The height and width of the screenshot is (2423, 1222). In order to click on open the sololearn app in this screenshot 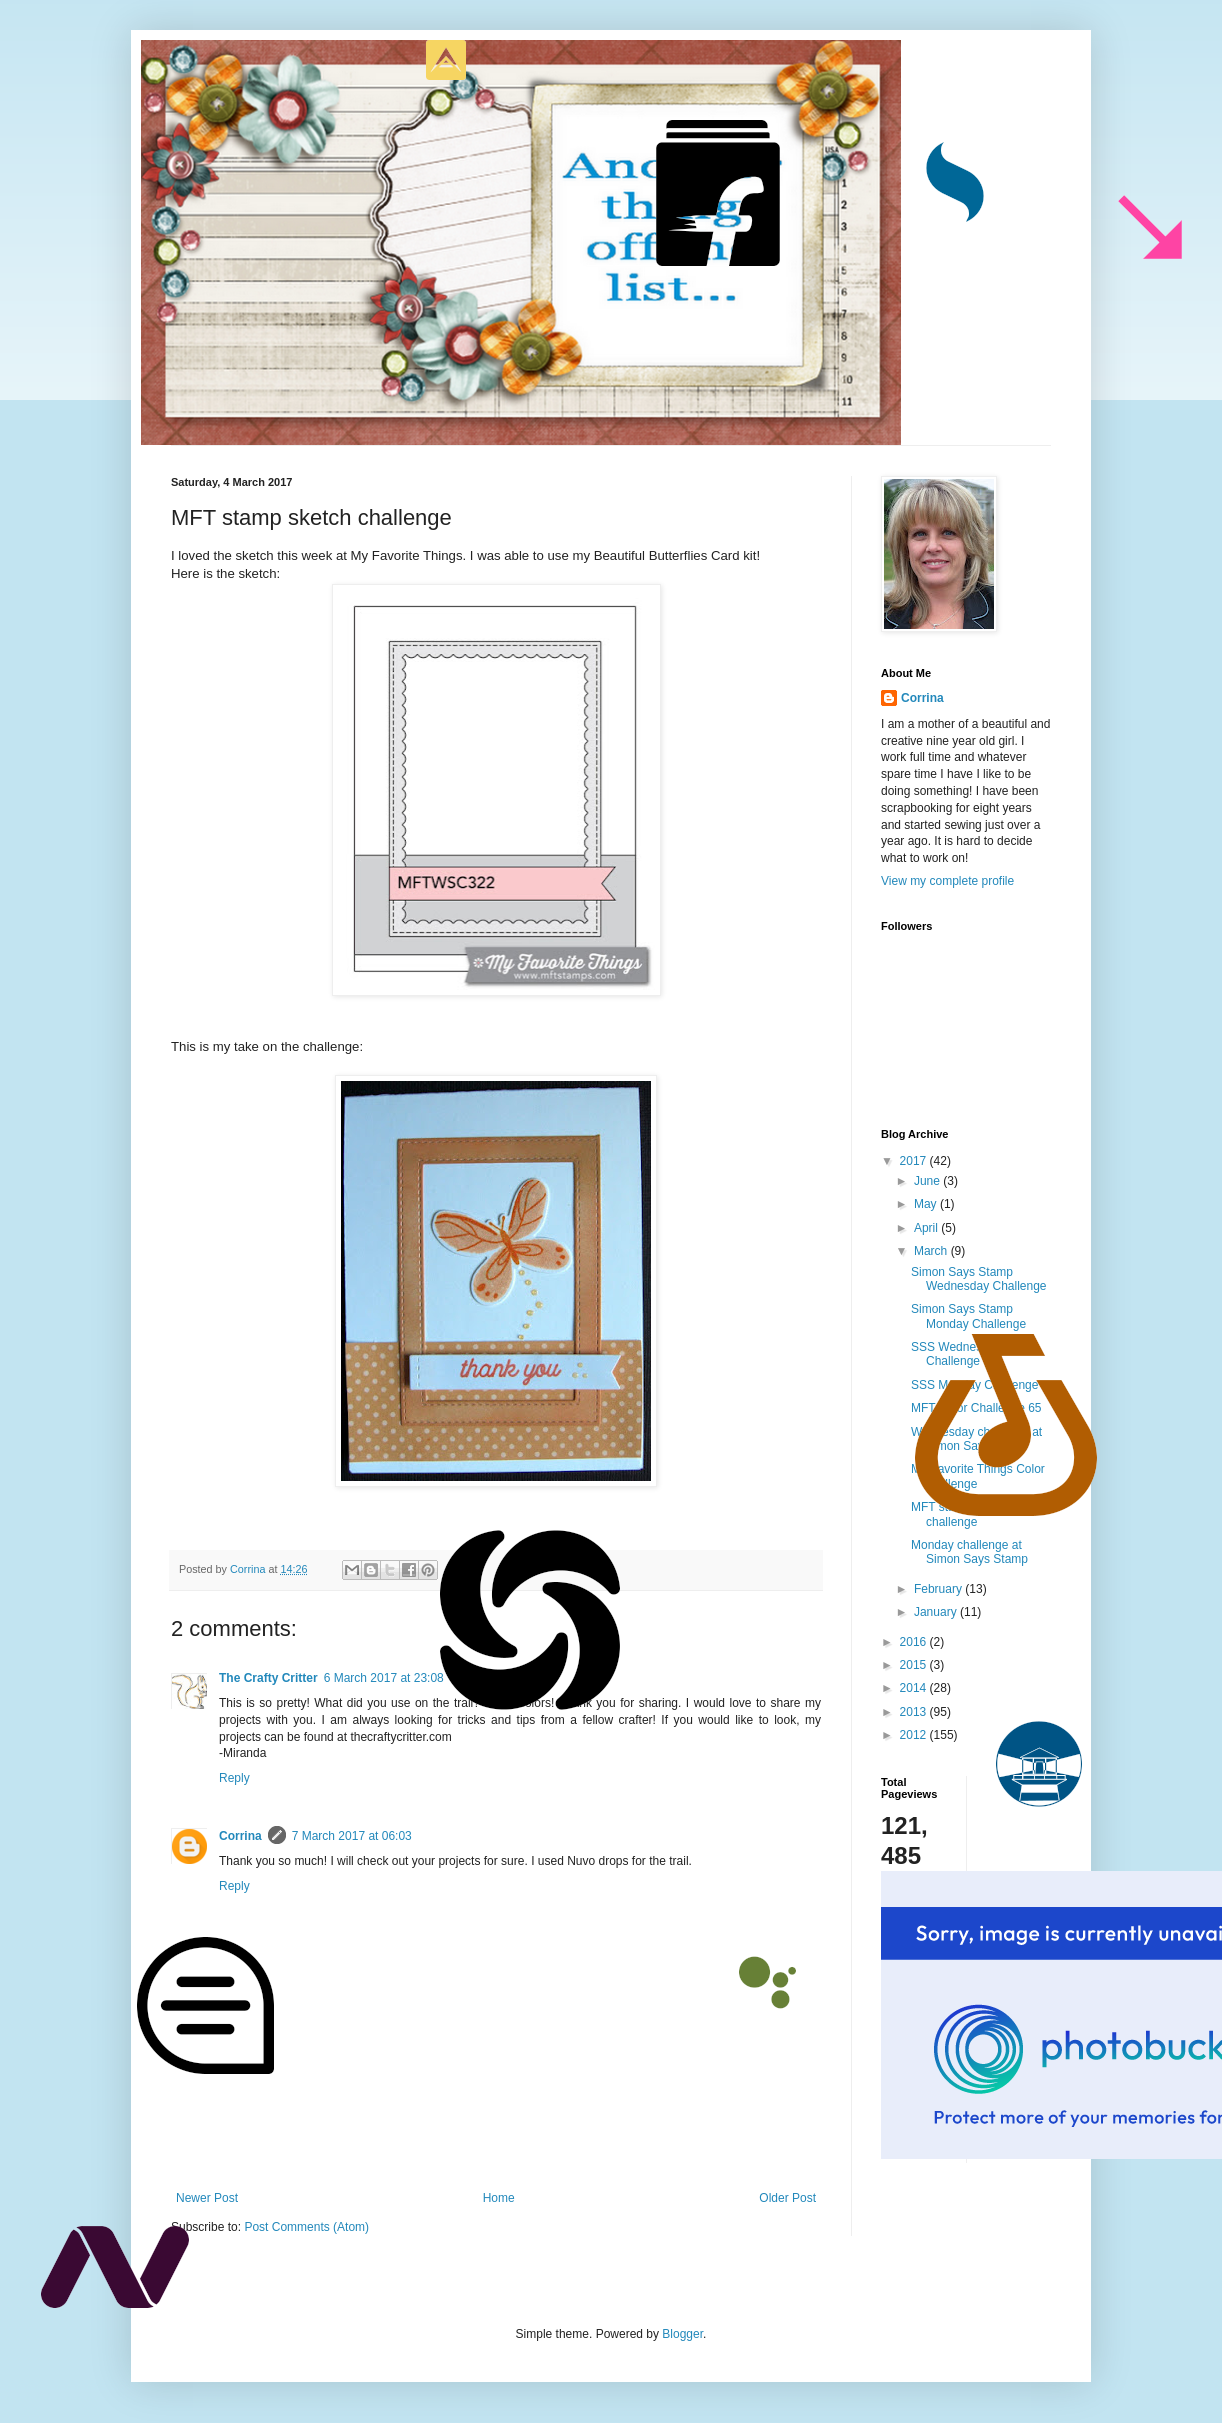, I will do `click(530, 1620)`.